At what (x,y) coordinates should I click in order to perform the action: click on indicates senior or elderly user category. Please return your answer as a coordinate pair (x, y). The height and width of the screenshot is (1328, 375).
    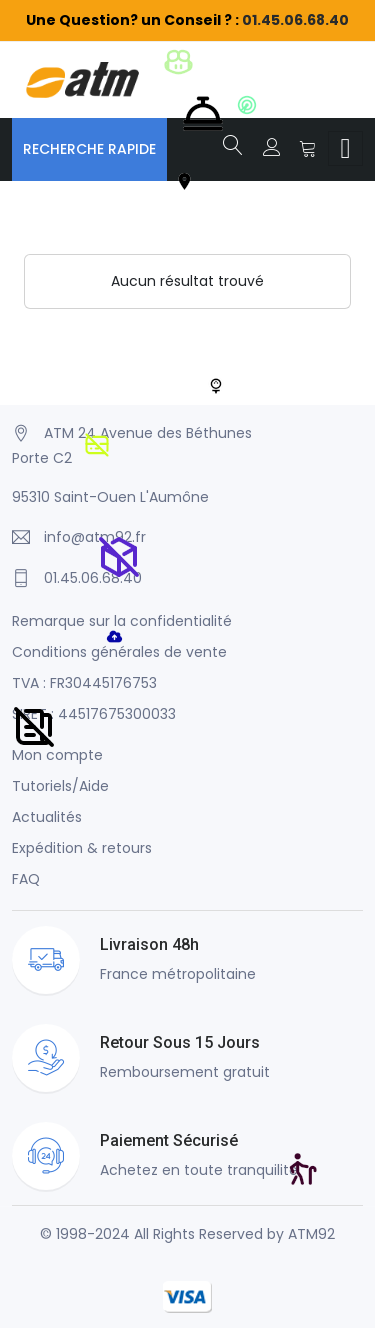
    Looking at the image, I should click on (304, 1169).